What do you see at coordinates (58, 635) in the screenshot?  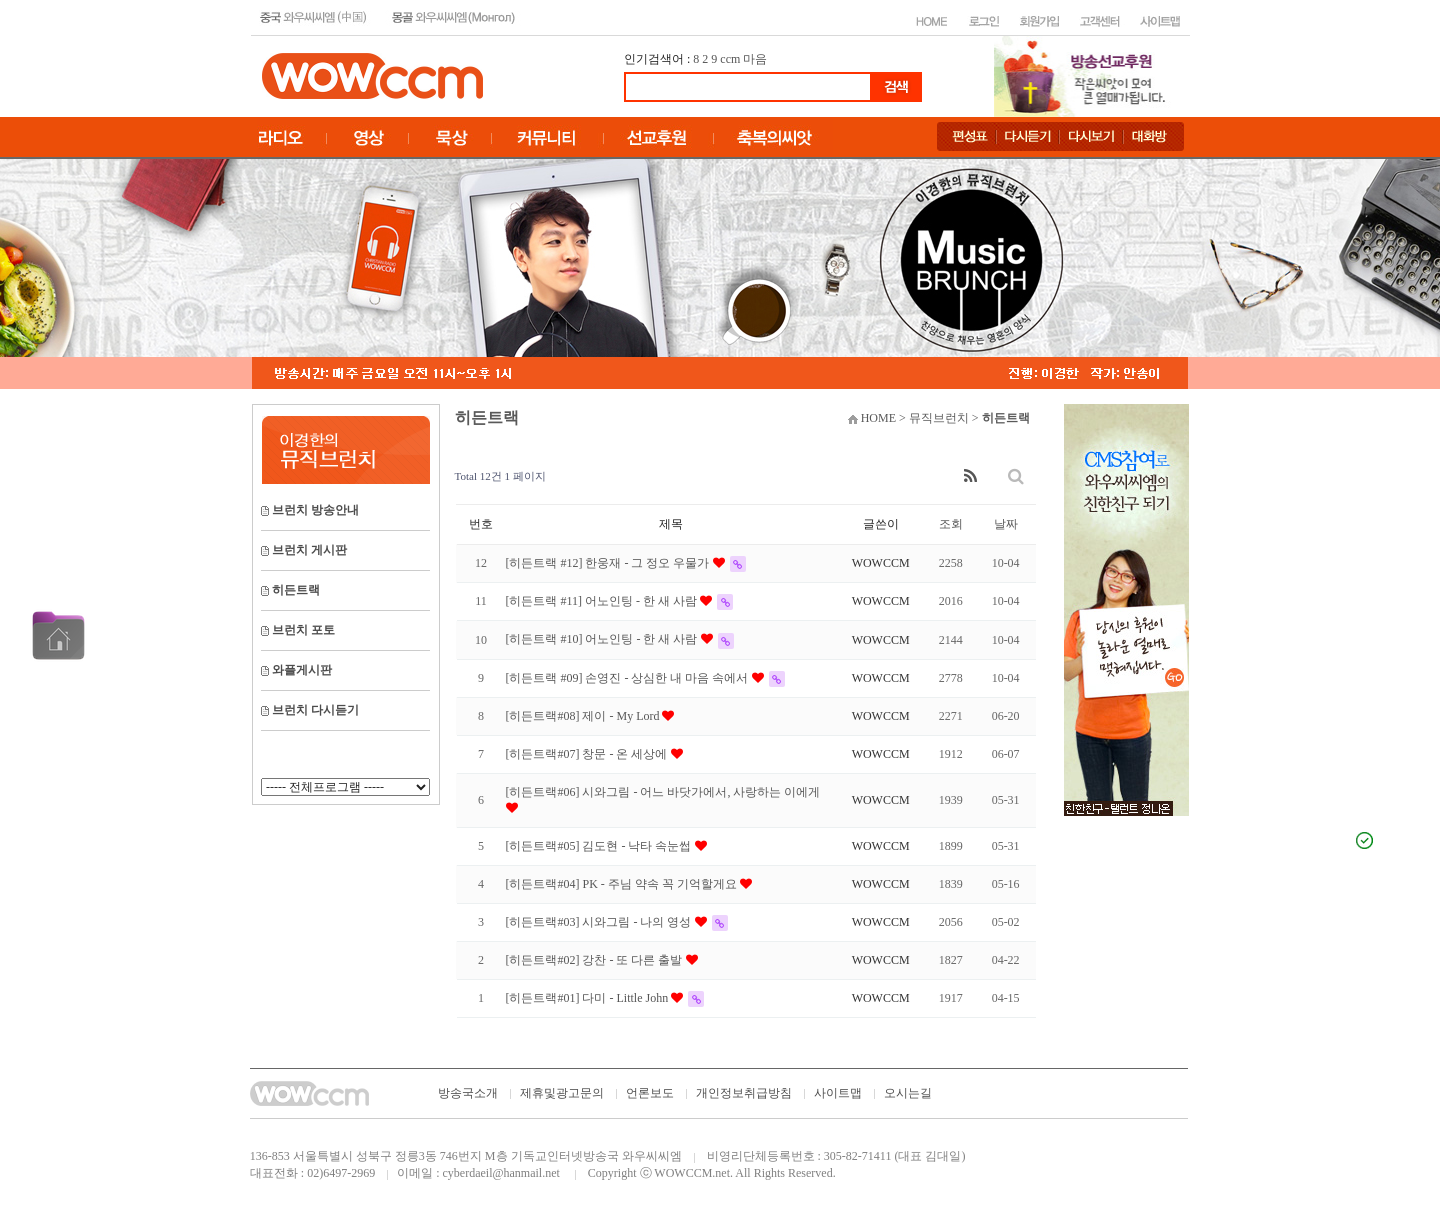 I see `access your home folder` at bounding box center [58, 635].